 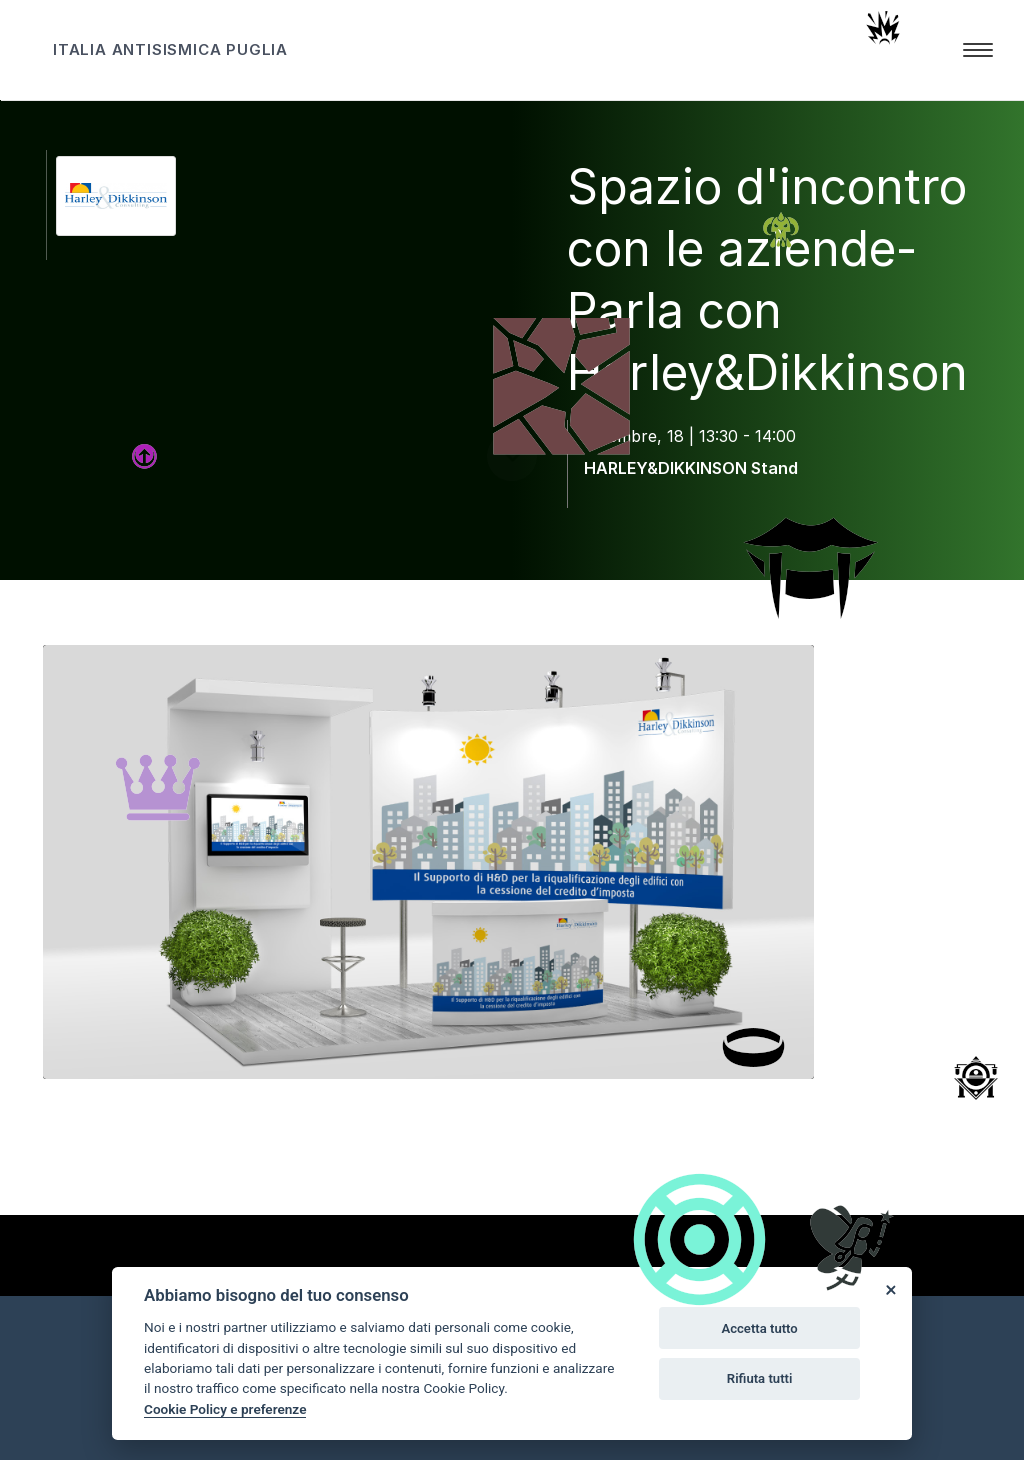 What do you see at coordinates (976, 1078) in the screenshot?
I see `decorative emblem or badge for a game achievement` at bounding box center [976, 1078].